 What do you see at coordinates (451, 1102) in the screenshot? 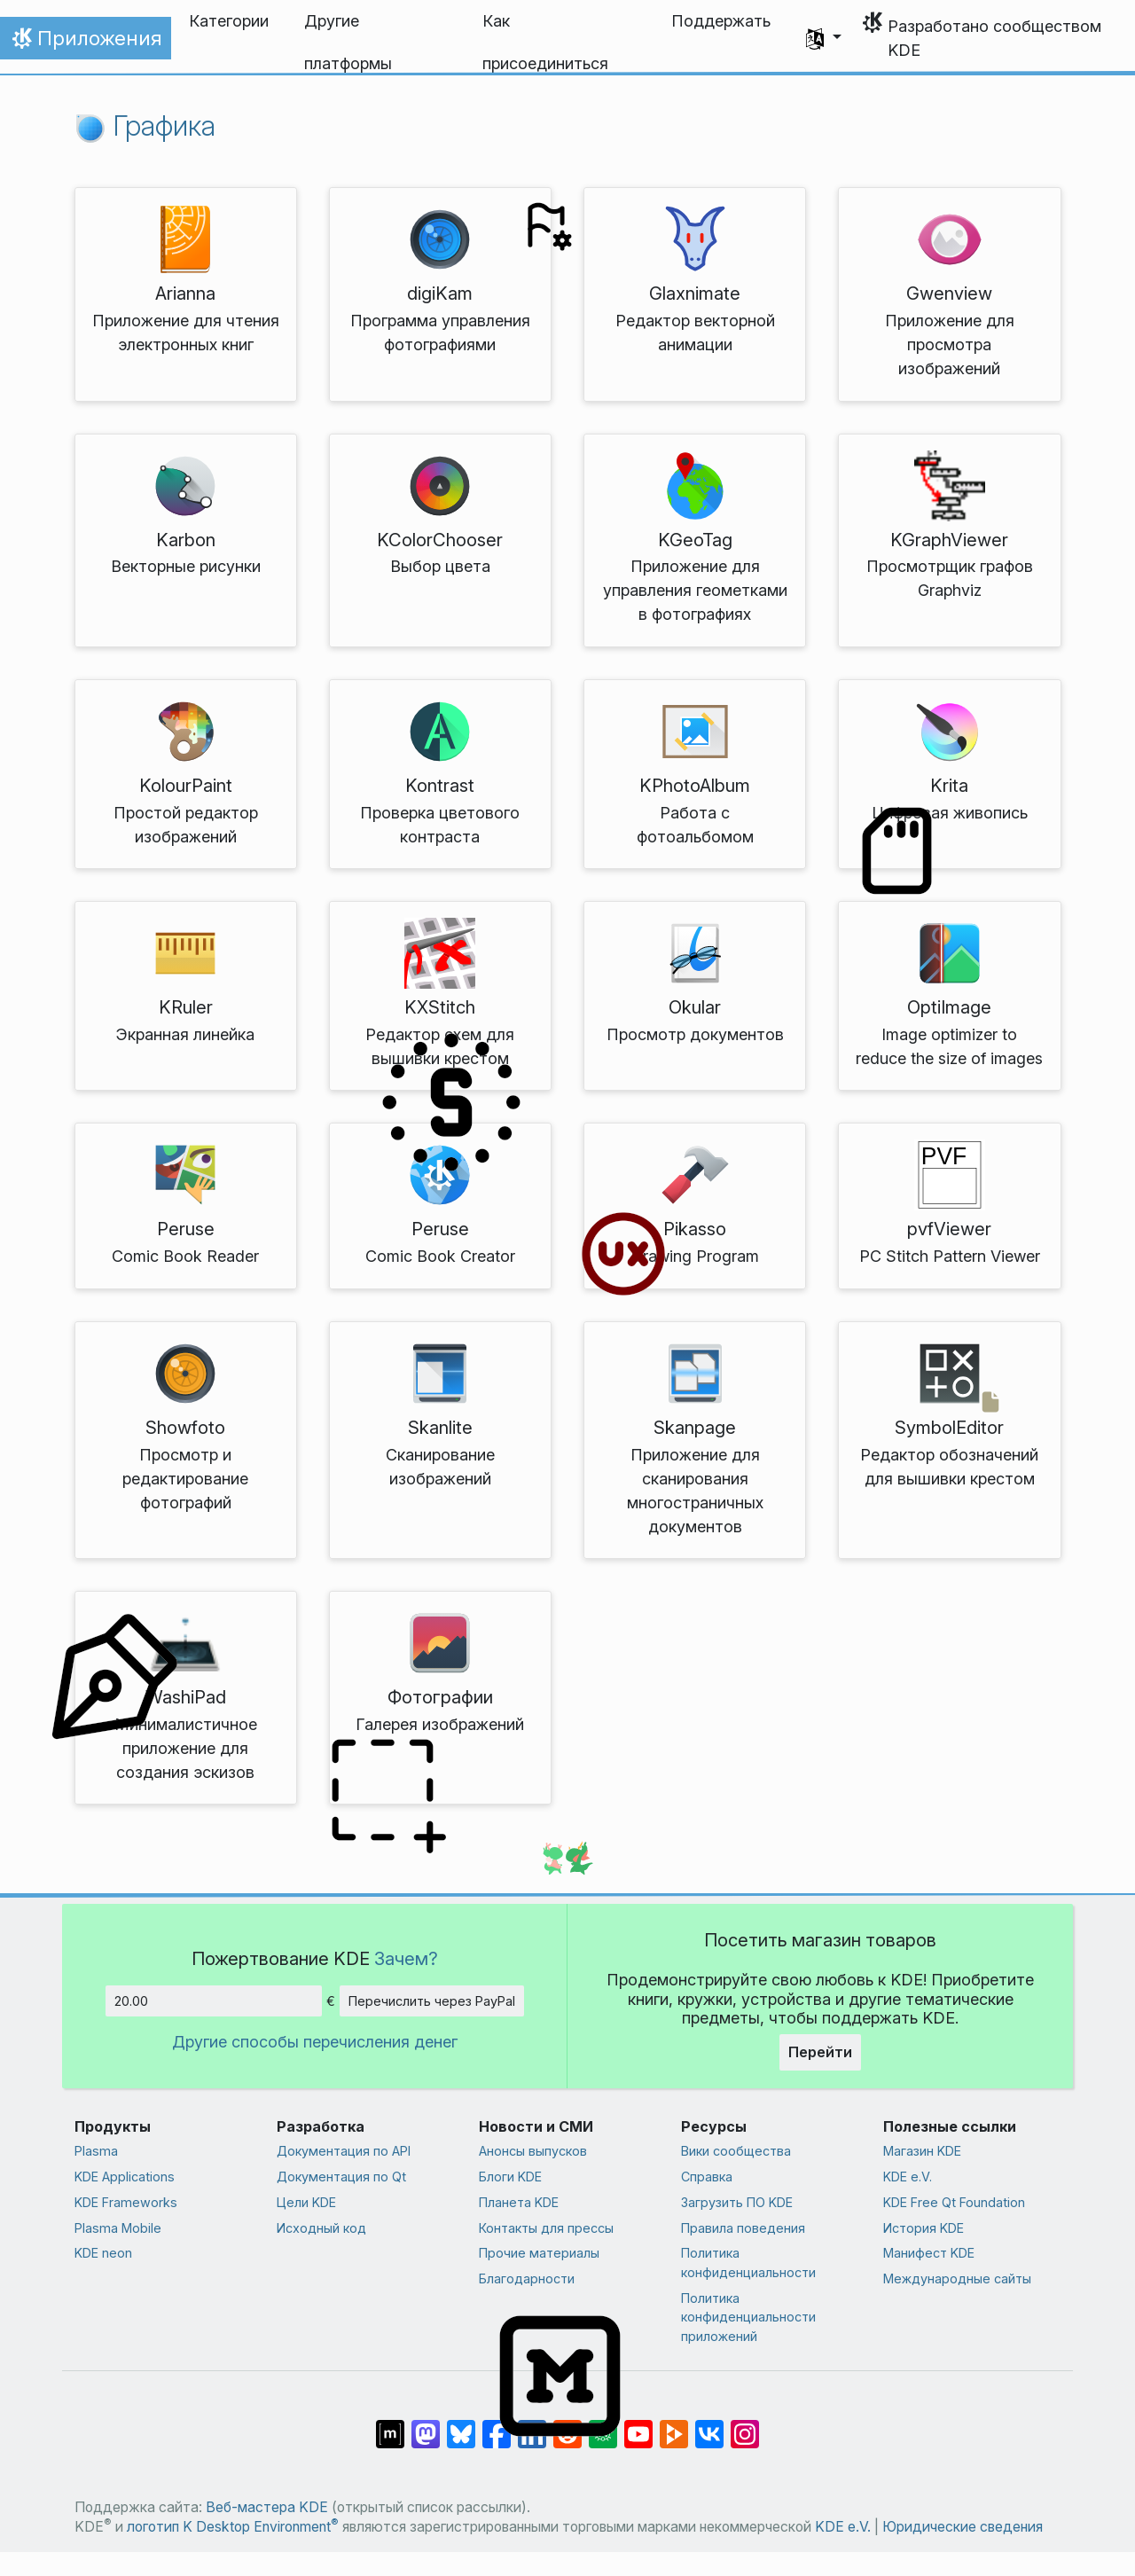
I see `indicates a pending or in-progress sync status` at bounding box center [451, 1102].